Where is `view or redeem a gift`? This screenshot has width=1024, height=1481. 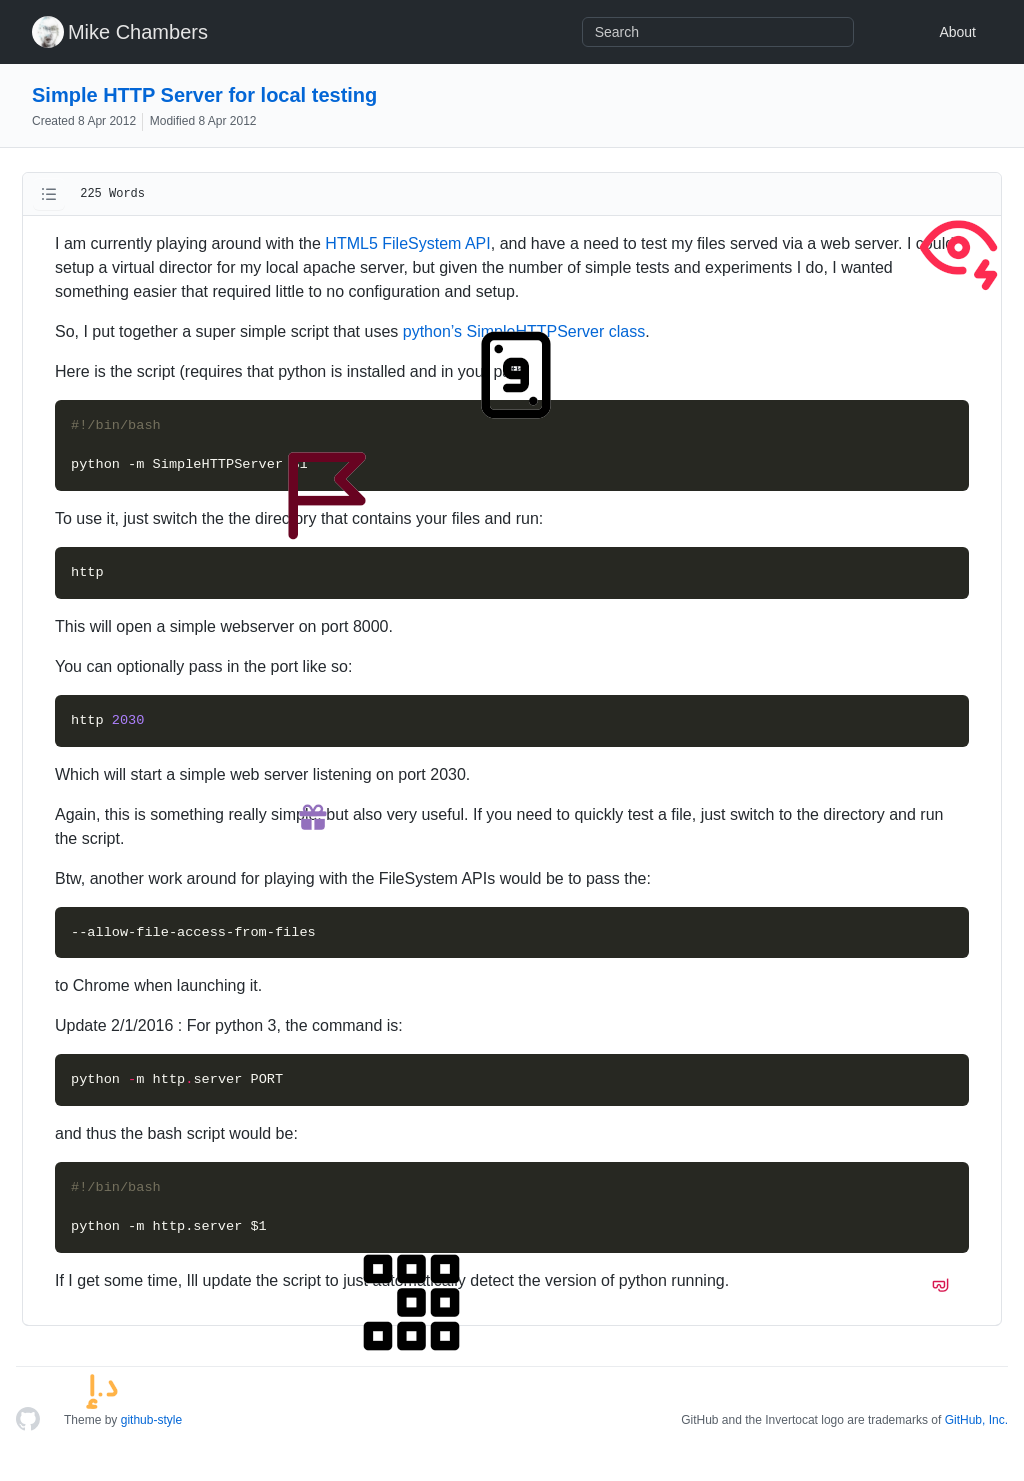 view or redeem a gift is located at coordinates (313, 818).